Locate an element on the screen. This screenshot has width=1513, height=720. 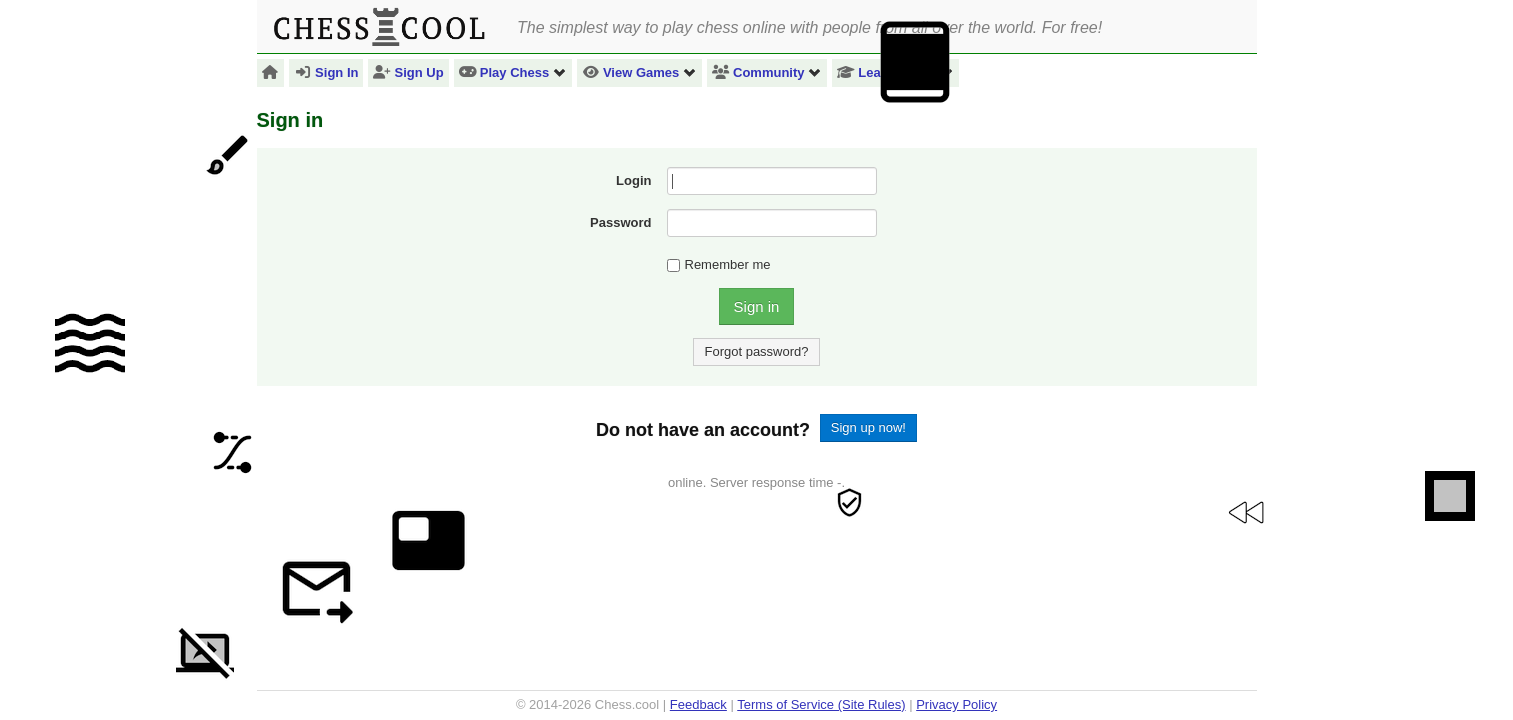
view featured or highlighted video content is located at coordinates (428, 540).